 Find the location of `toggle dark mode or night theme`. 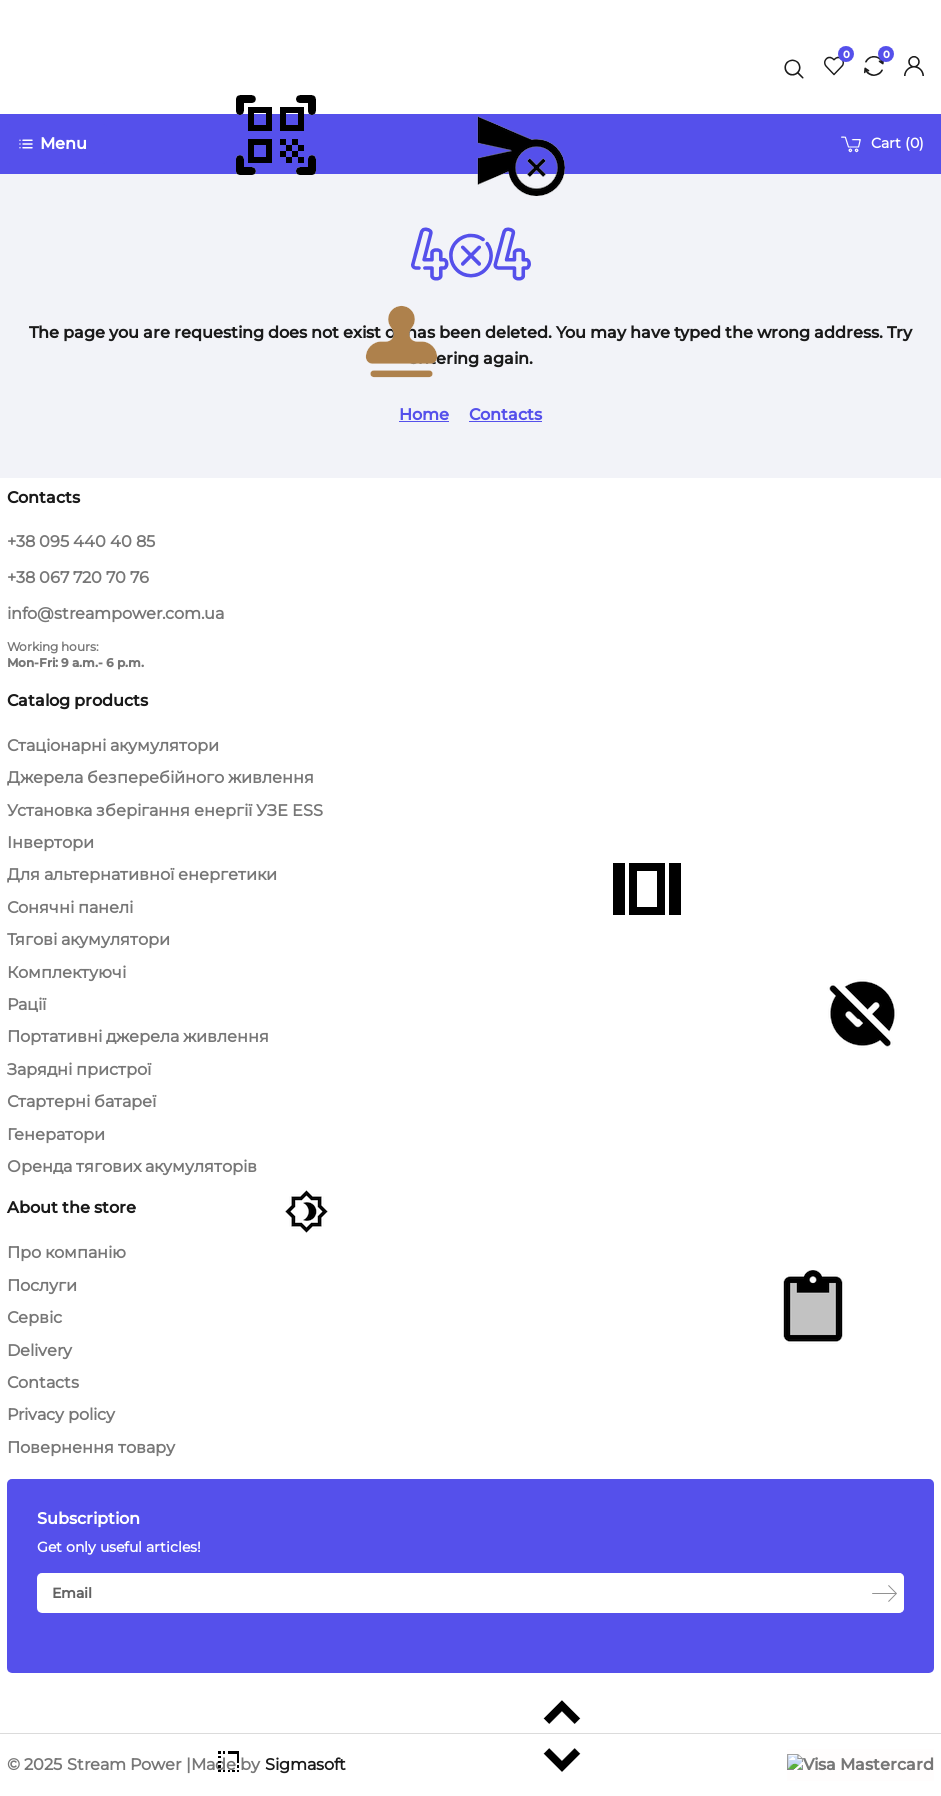

toggle dark mode or night theme is located at coordinates (306, 1211).